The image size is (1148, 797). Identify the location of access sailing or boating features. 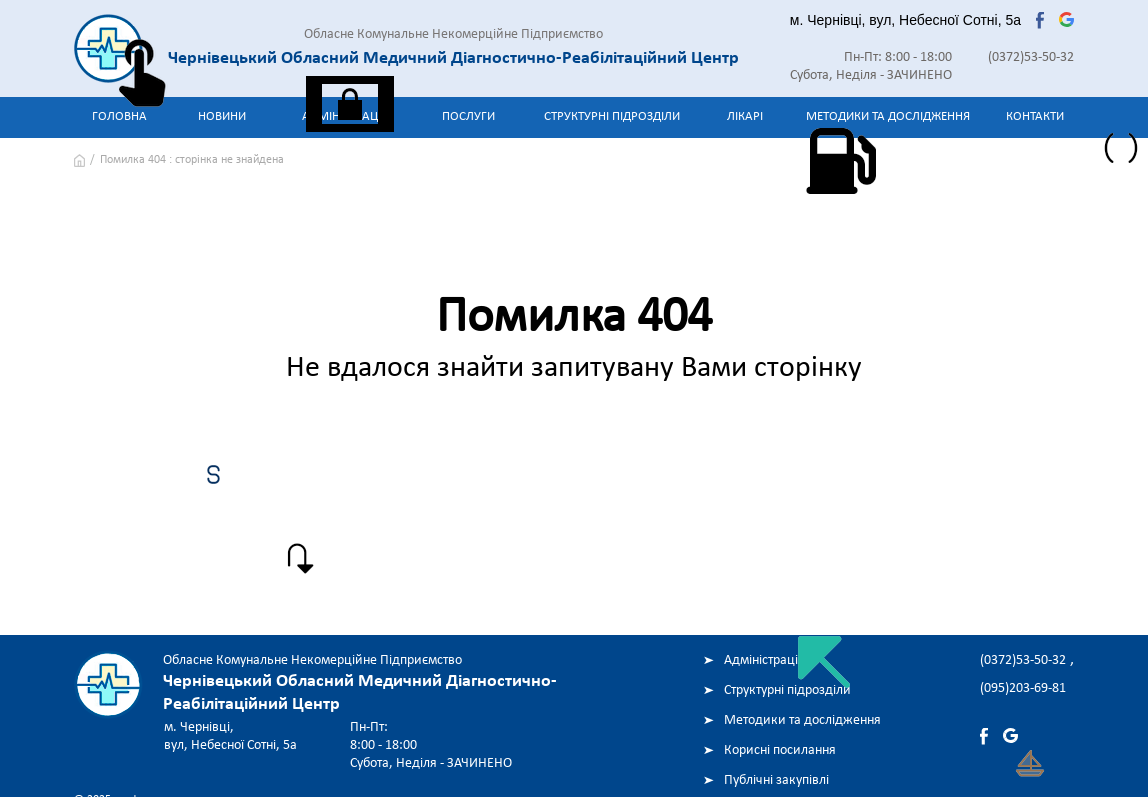
(1030, 765).